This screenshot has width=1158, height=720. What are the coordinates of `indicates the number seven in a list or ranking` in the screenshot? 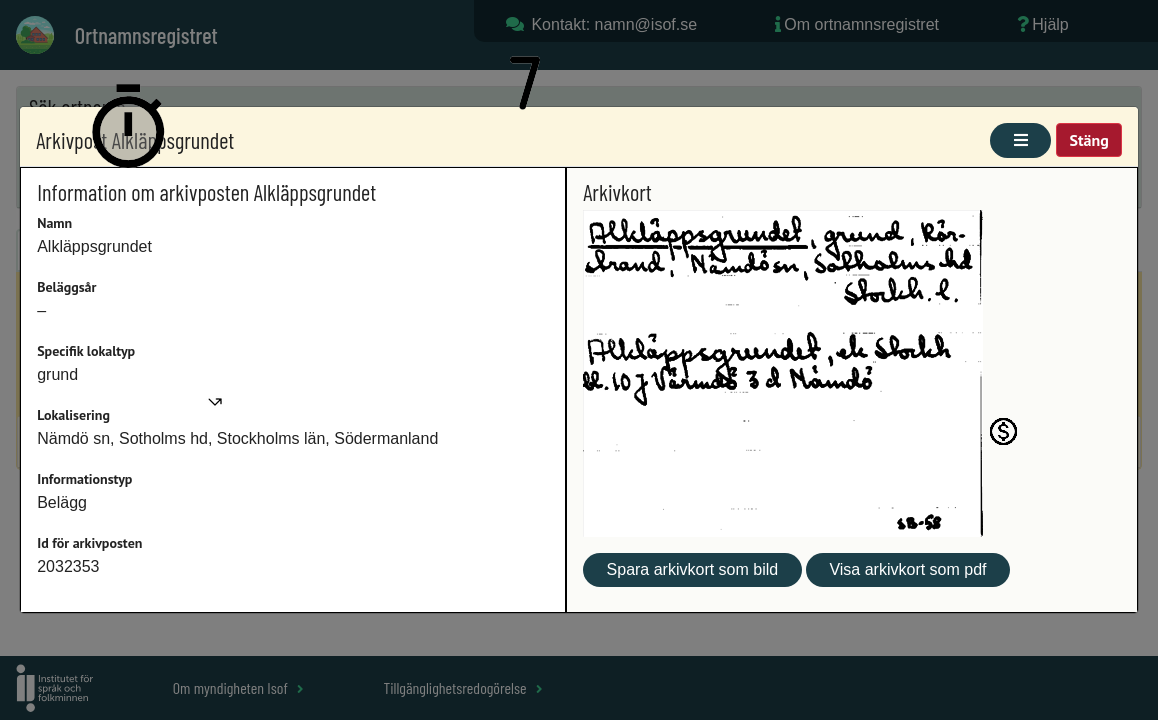 It's located at (525, 83).